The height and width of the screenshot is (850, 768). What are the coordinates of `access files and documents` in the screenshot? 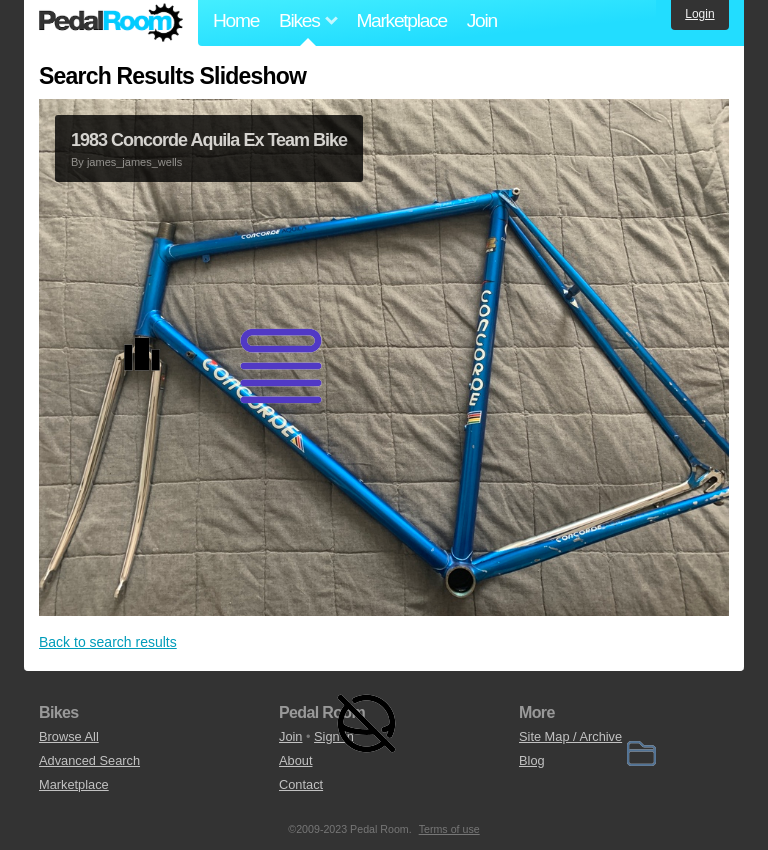 It's located at (641, 753).